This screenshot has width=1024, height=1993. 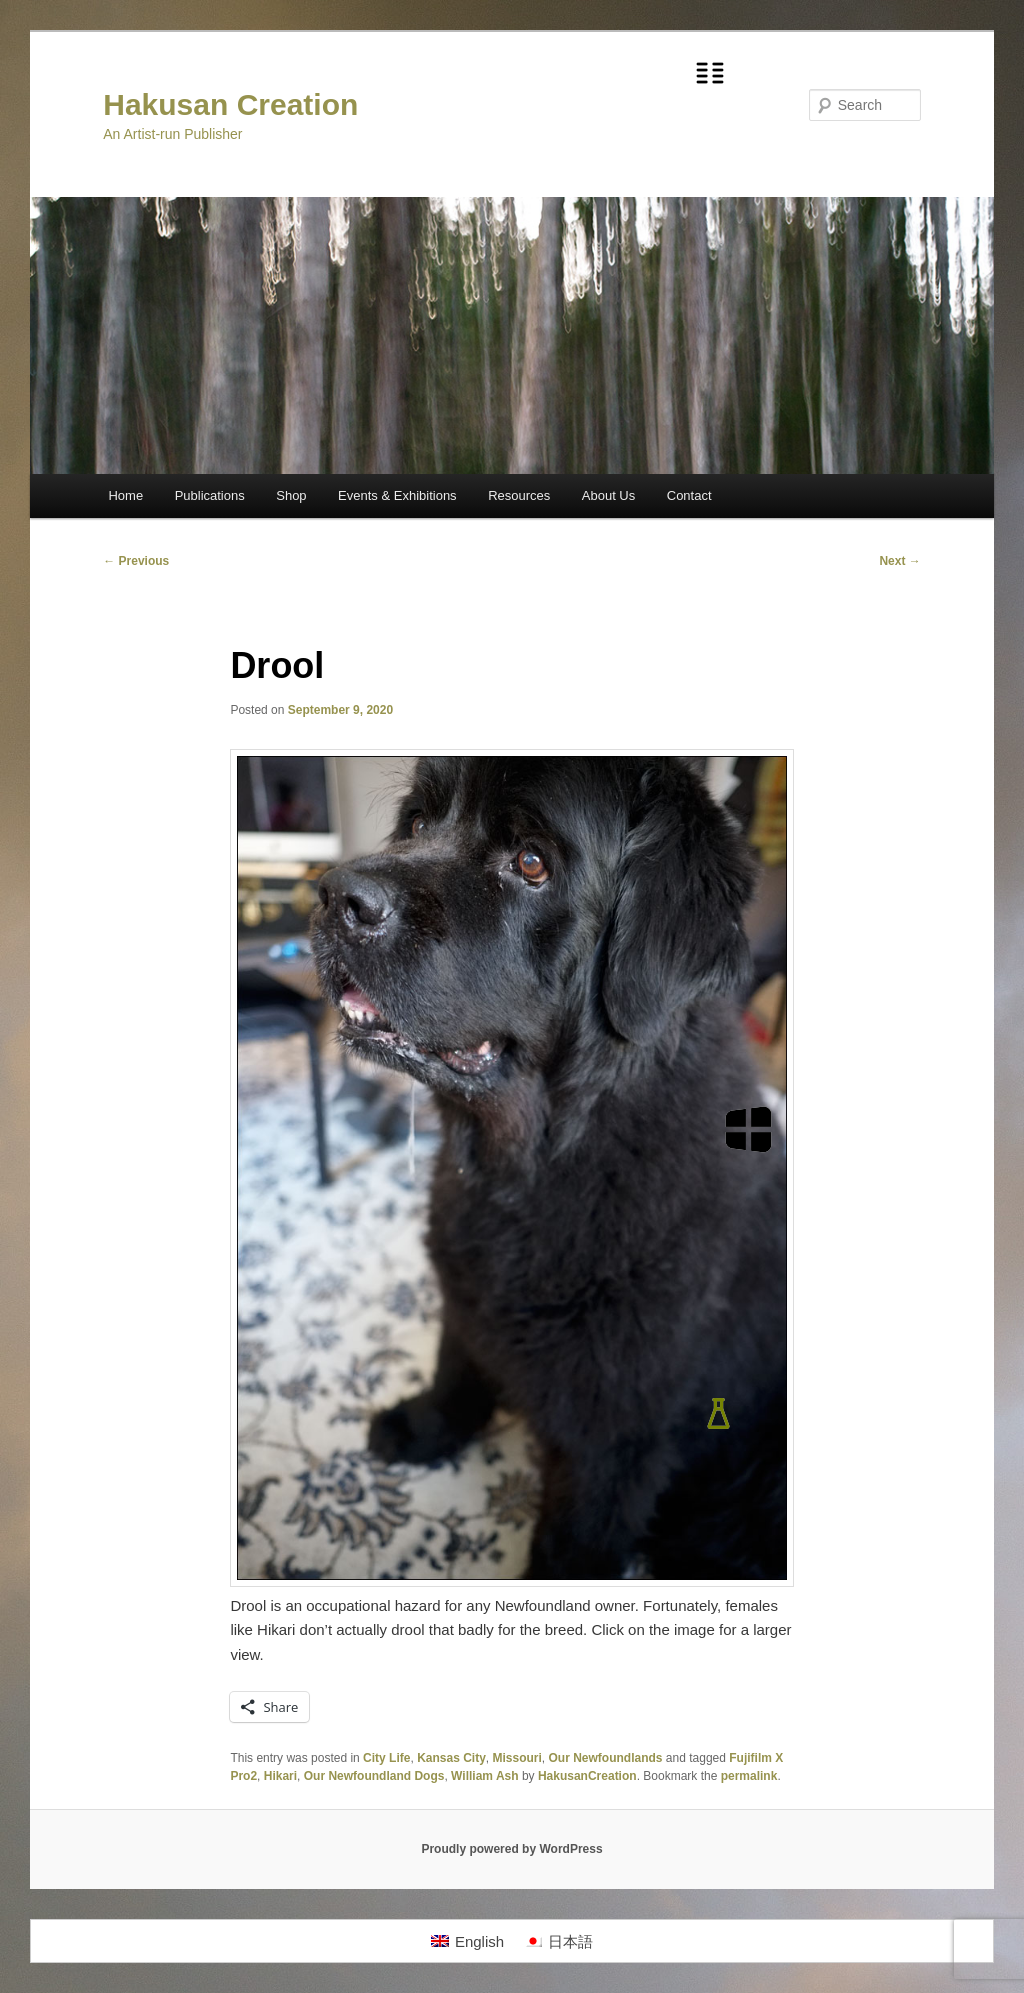 What do you see at coordinates (718, 1413) in the screenshot?
I see `access science or laboratory features` at bounding box center [718, 1413].